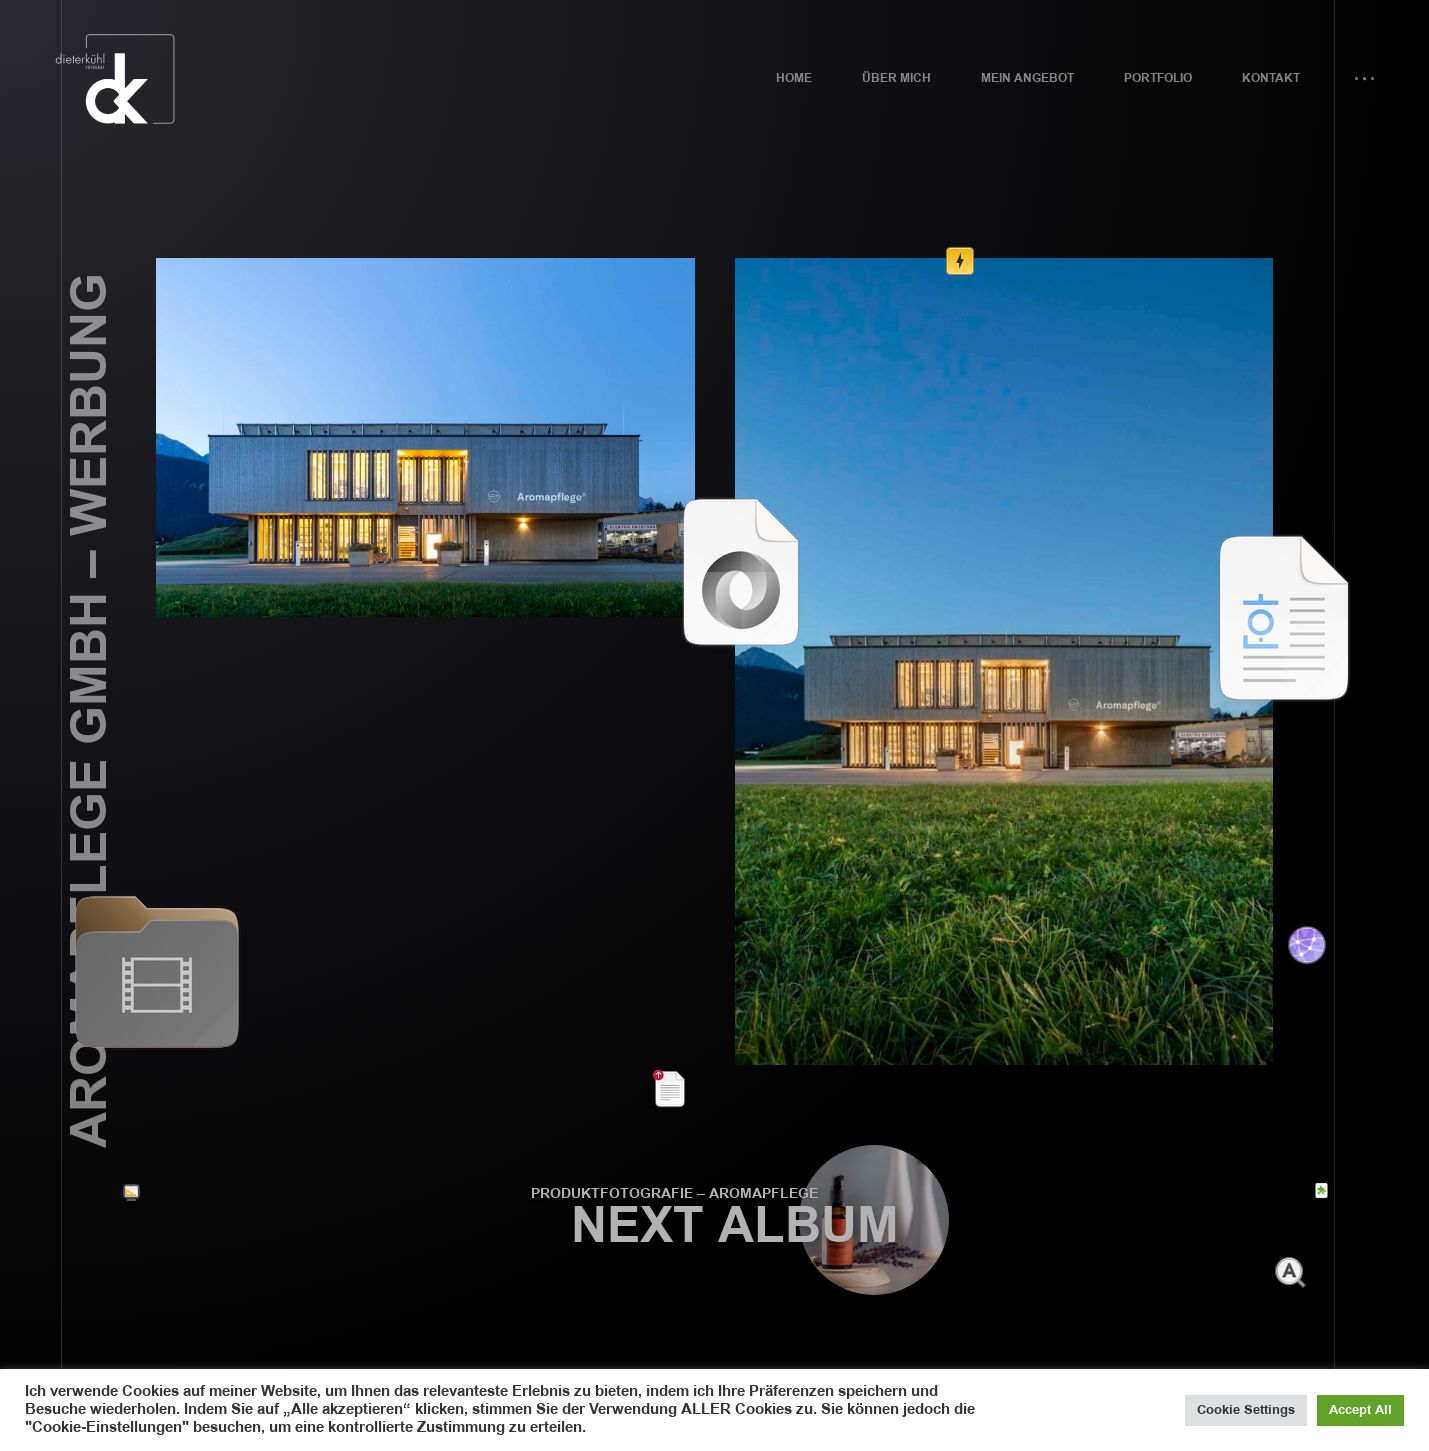 The width and height of the screenshot is (1429, 1451). I want to click on open your videos folder, so click(157, 972).